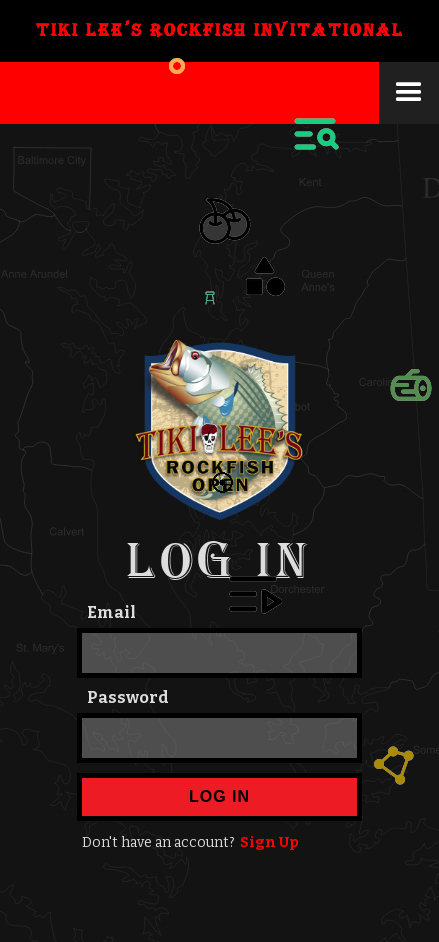 The image size is (439, 942). I want to click on view activity log or history, so click(411, 387).